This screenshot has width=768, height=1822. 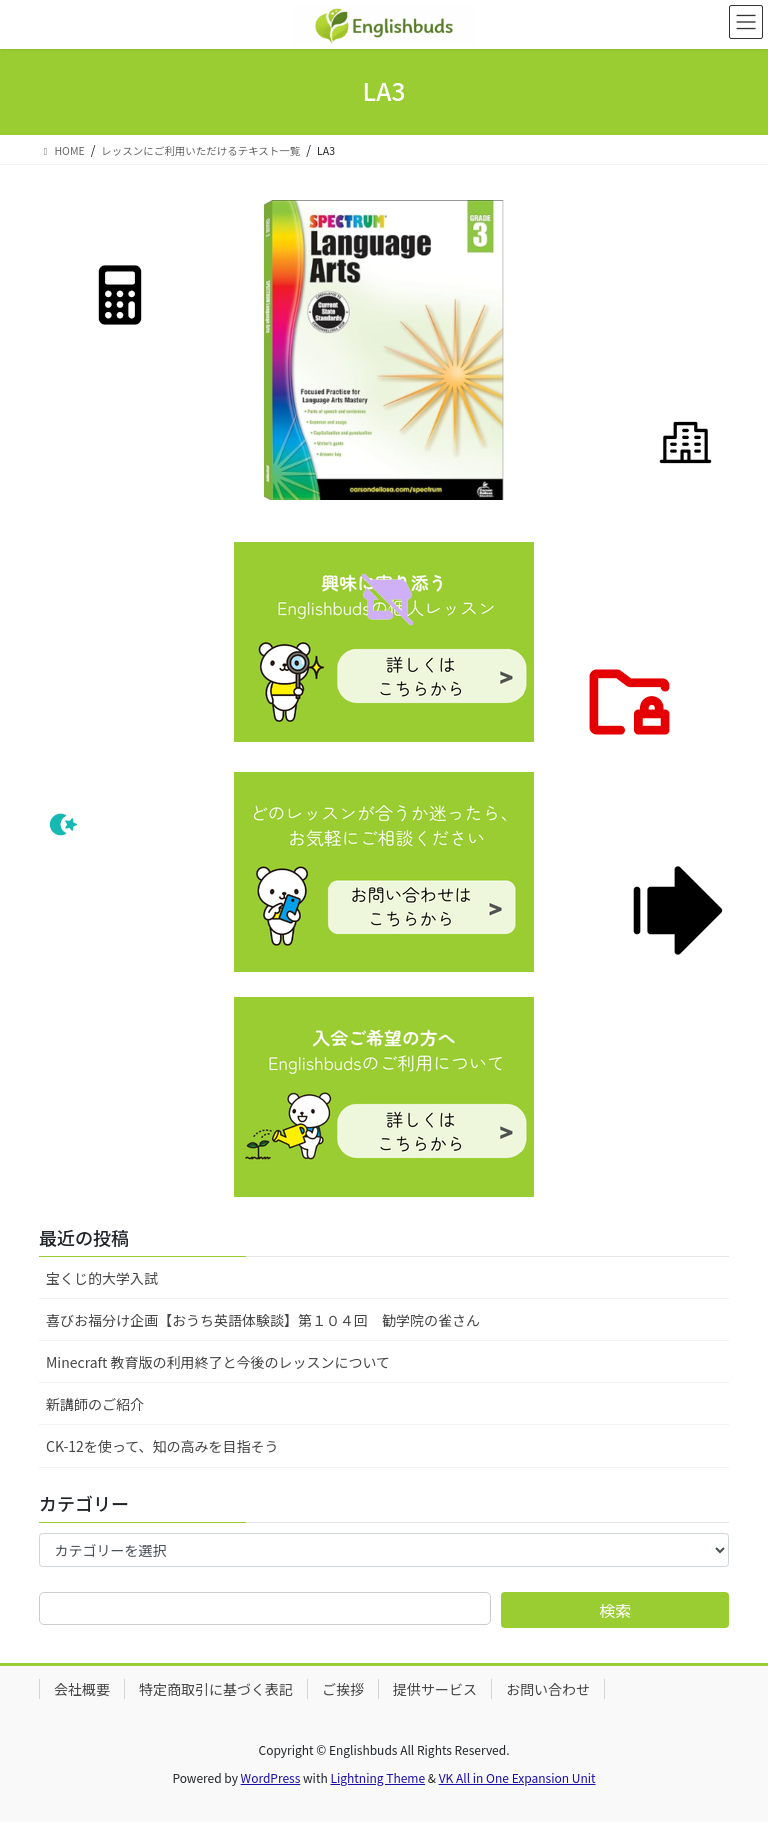 I want to click on indicates Islamic religious content or settings, so click(x=62, y=824).